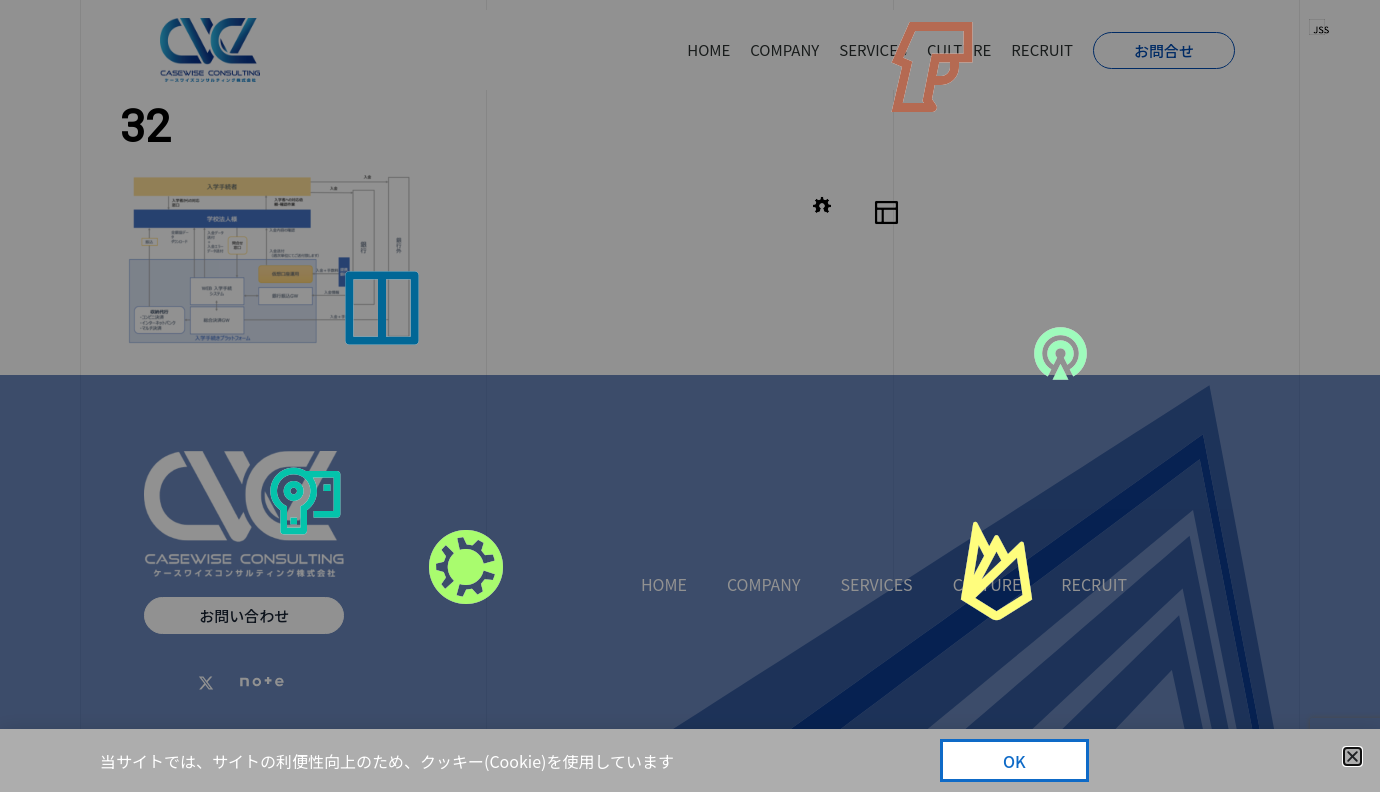 The height and width of the screenshot is (792, 1380). Describe the element at coordinates (932, 67) in the screenshot. I see `check temperature or thermal readings` at that location.